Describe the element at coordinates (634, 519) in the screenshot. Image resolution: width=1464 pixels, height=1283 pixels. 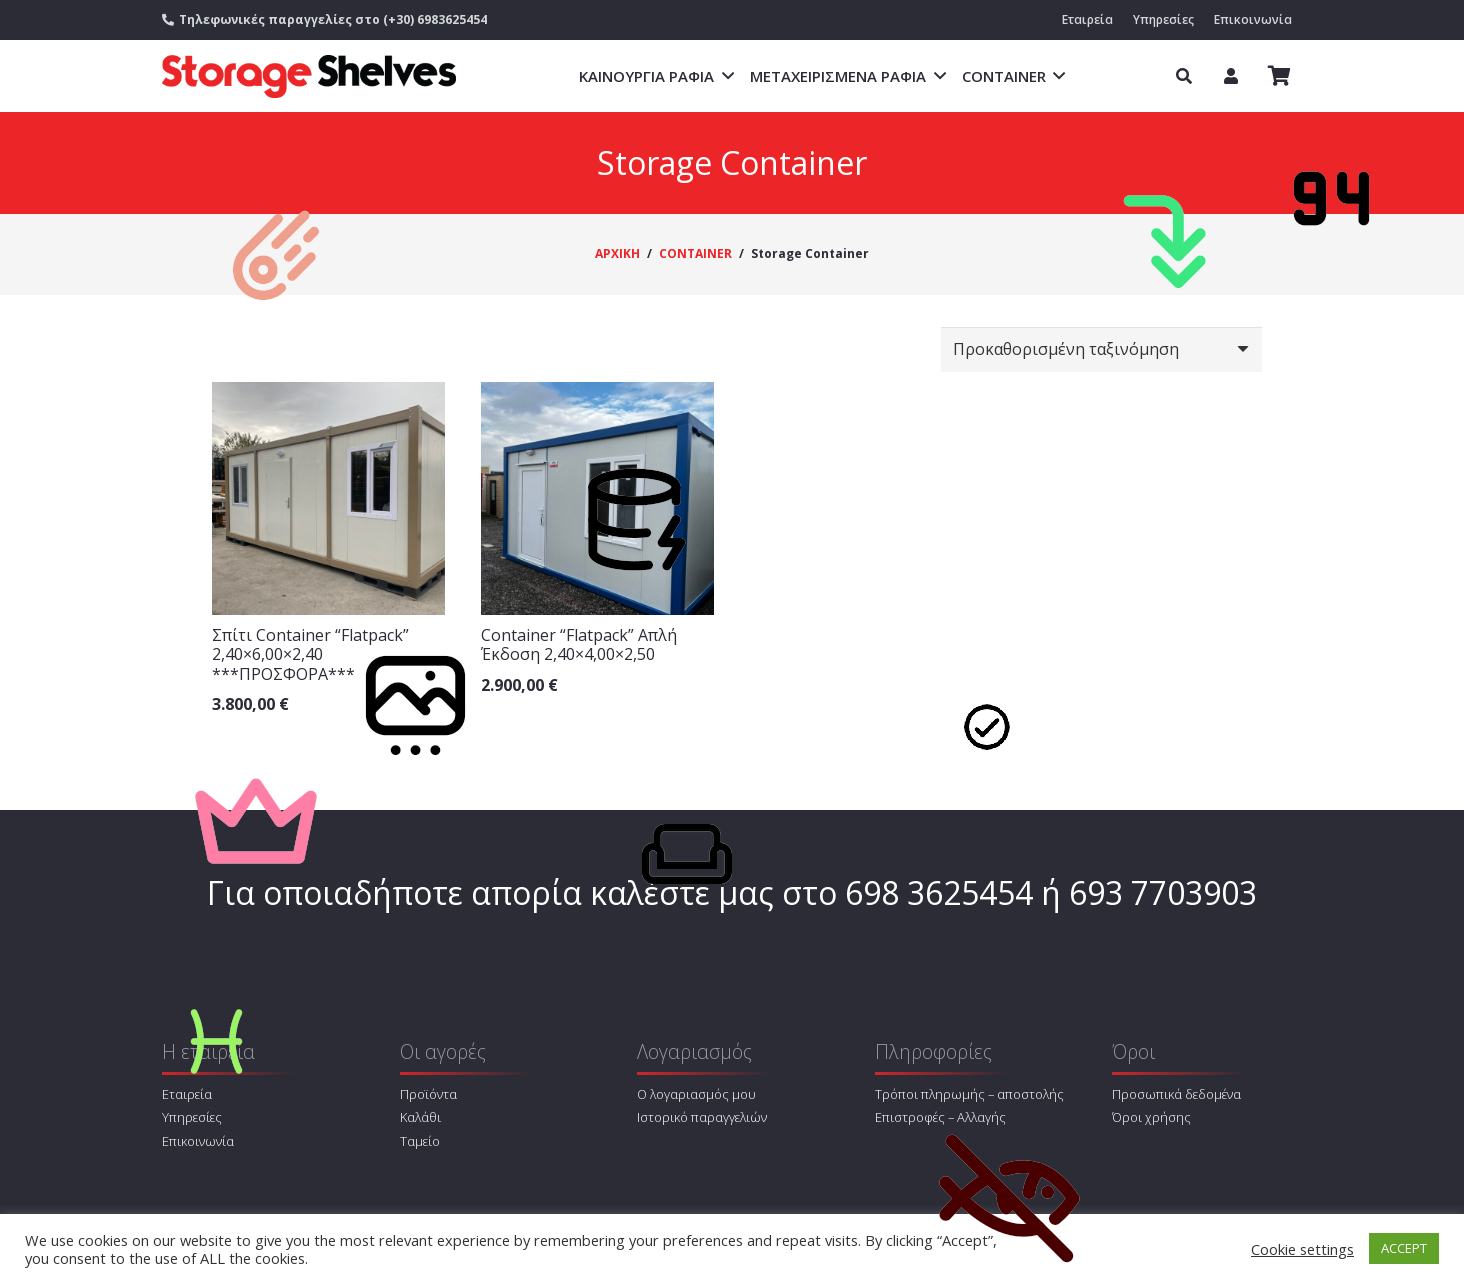
I see `database with active or real-time processing` at that location.